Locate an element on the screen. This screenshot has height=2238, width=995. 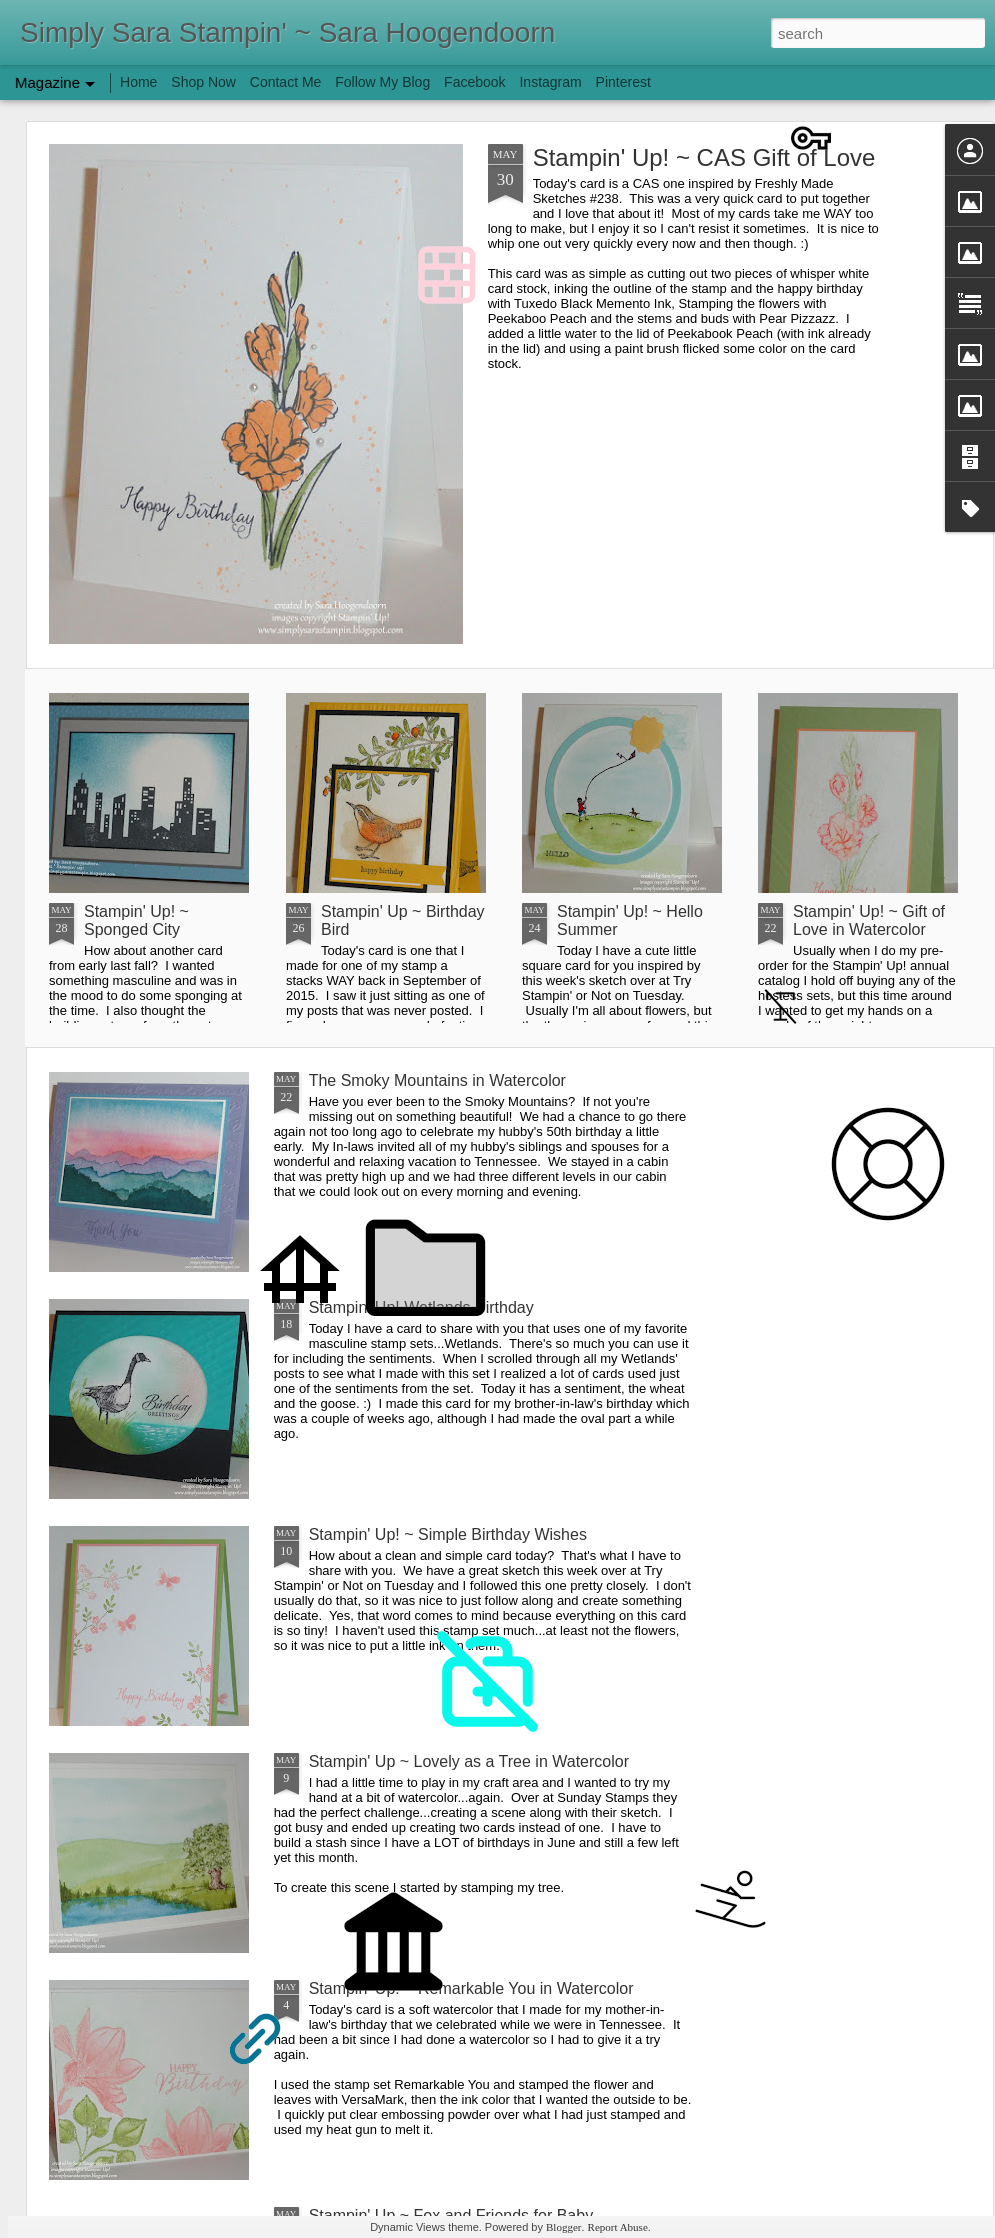
access vpn or secure connection settings is located at coordinates (811, 138).